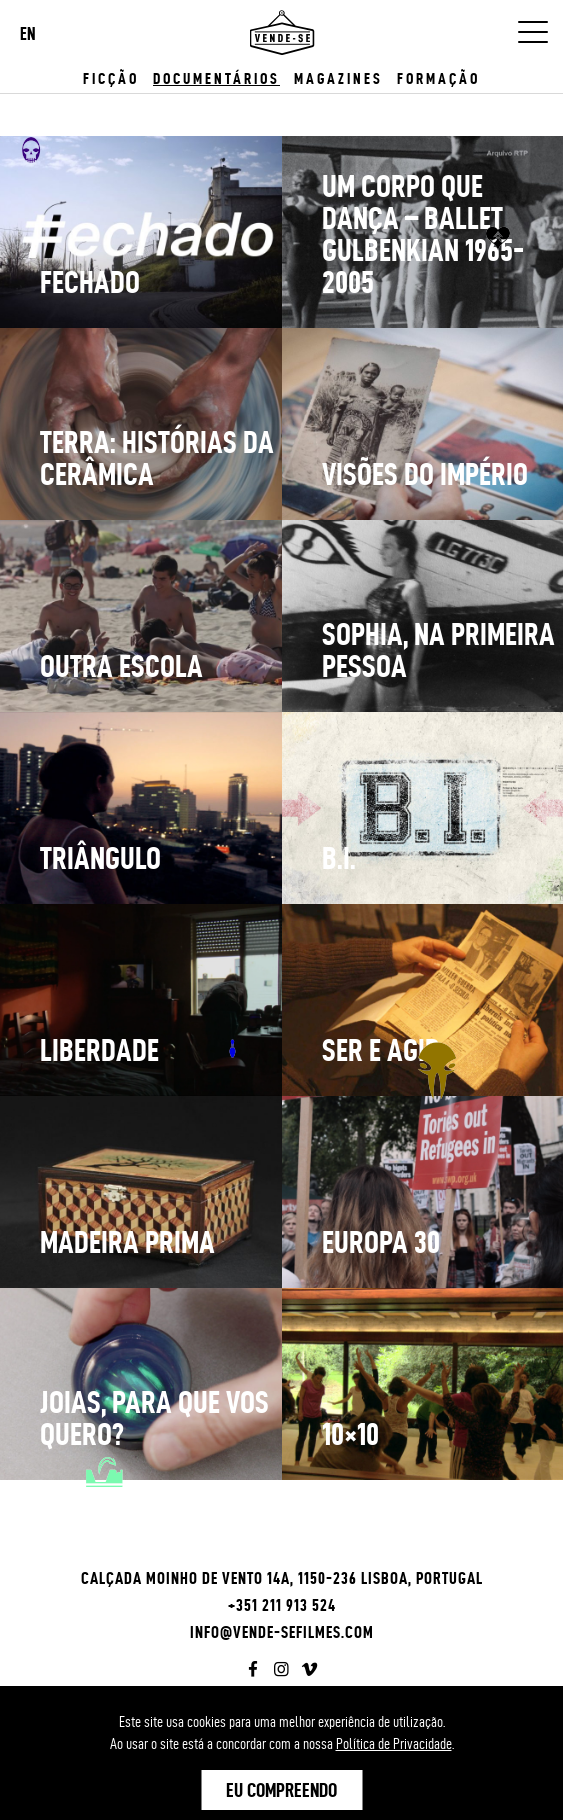 This screenshot has width=563, height=1820. Describe the element at coordinates (498, 238) in the screenshot. I see `select a cheerful or happy mood` at that location.